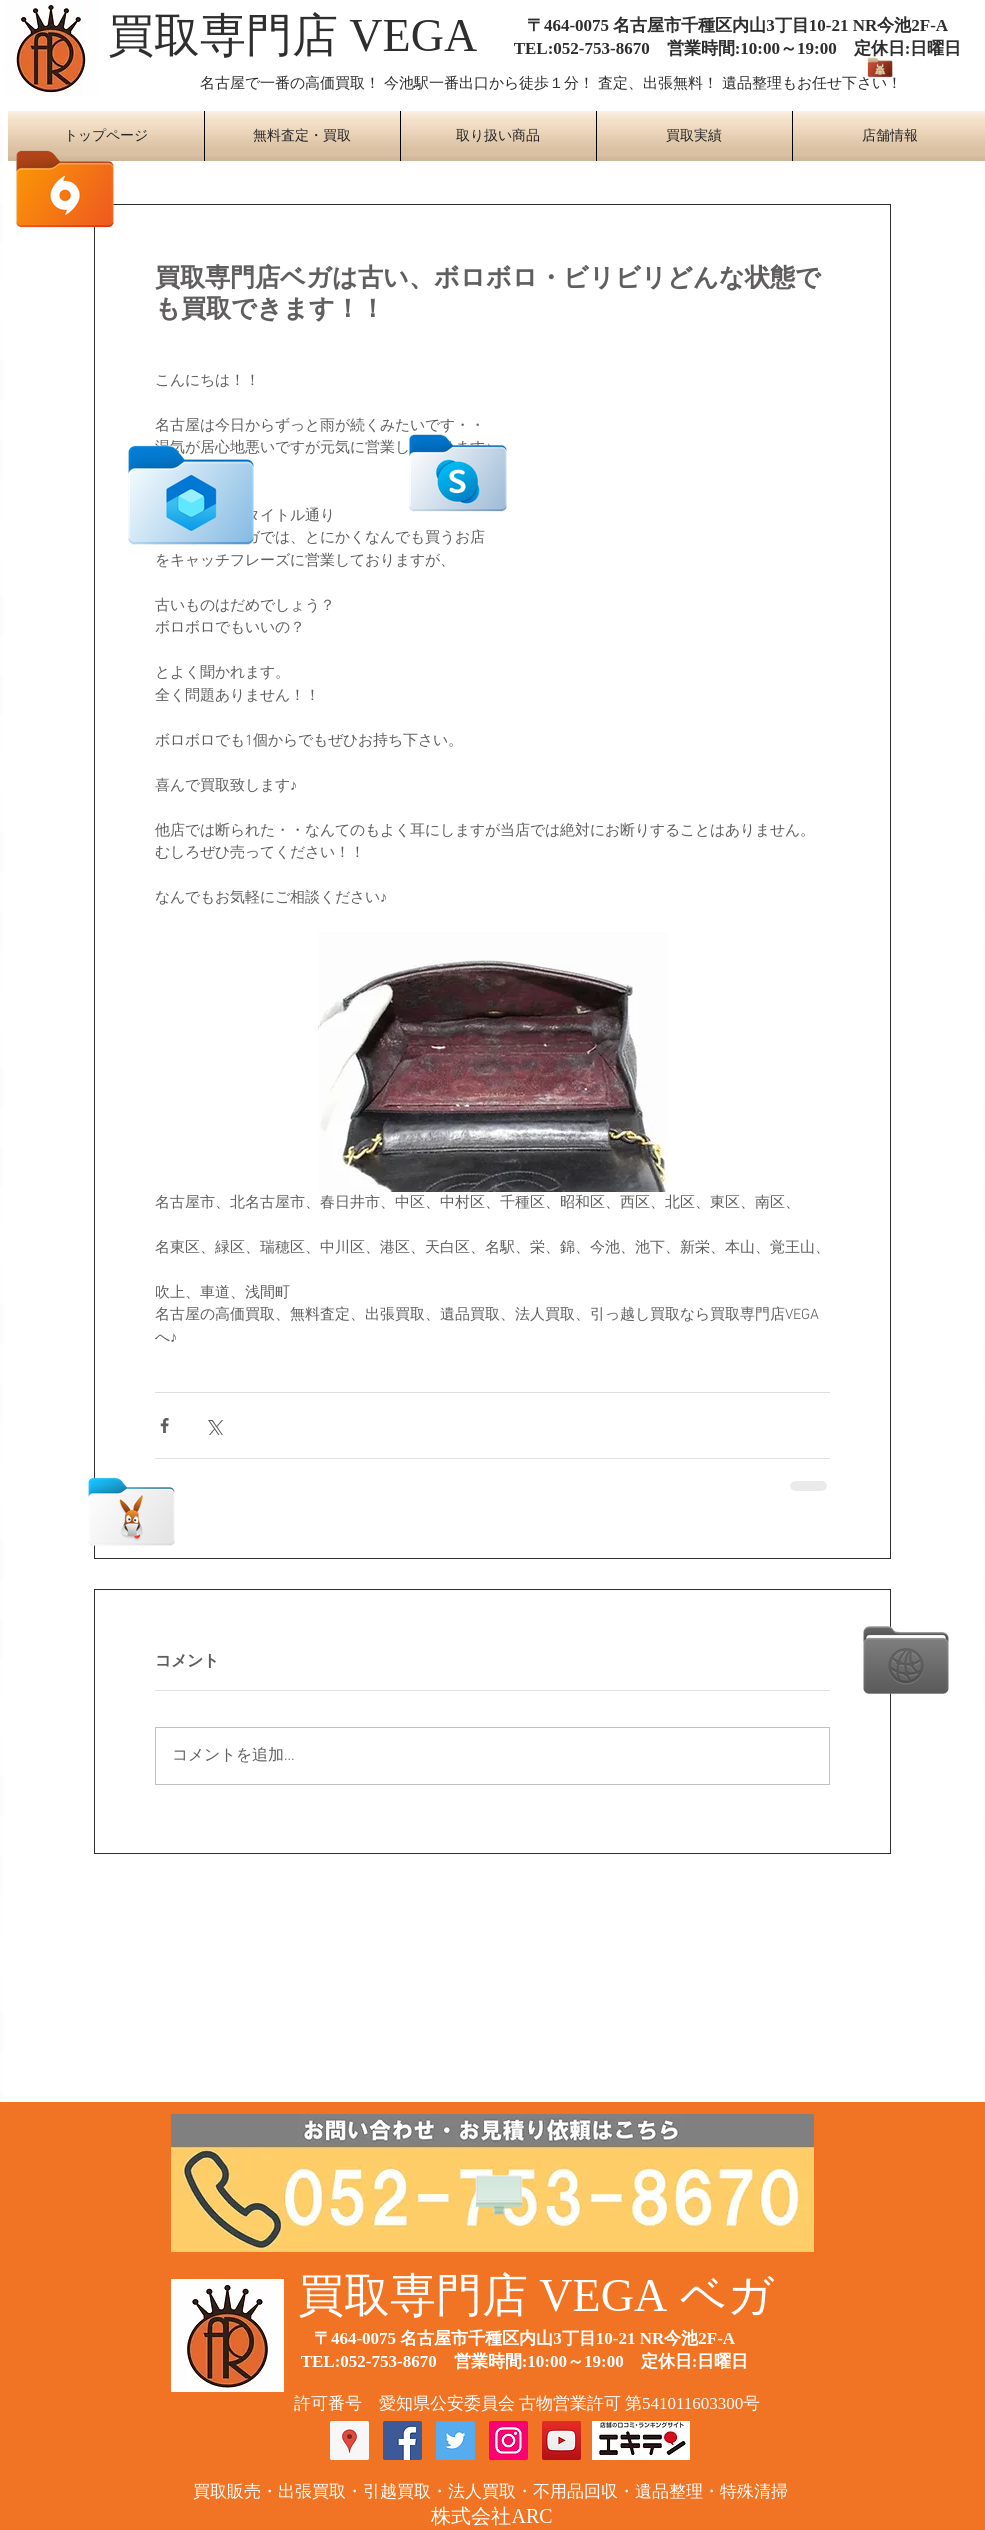 This screenshot has height=2530, width=985. Describe the element at coordinates (131, 1514) in the screenshot. I see `open eMule downloads folder` at that location.